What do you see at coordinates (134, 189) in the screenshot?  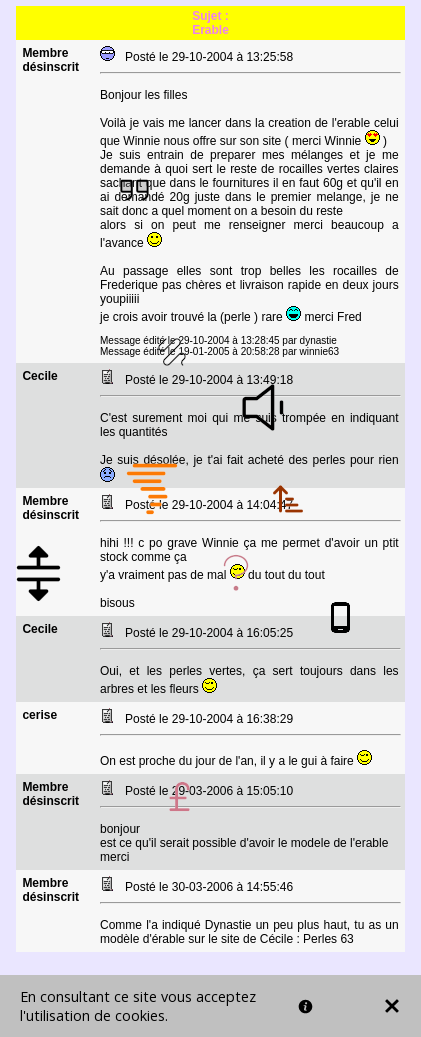 I see `view testimonials or customer quotes` at bounding box center [134, 189].